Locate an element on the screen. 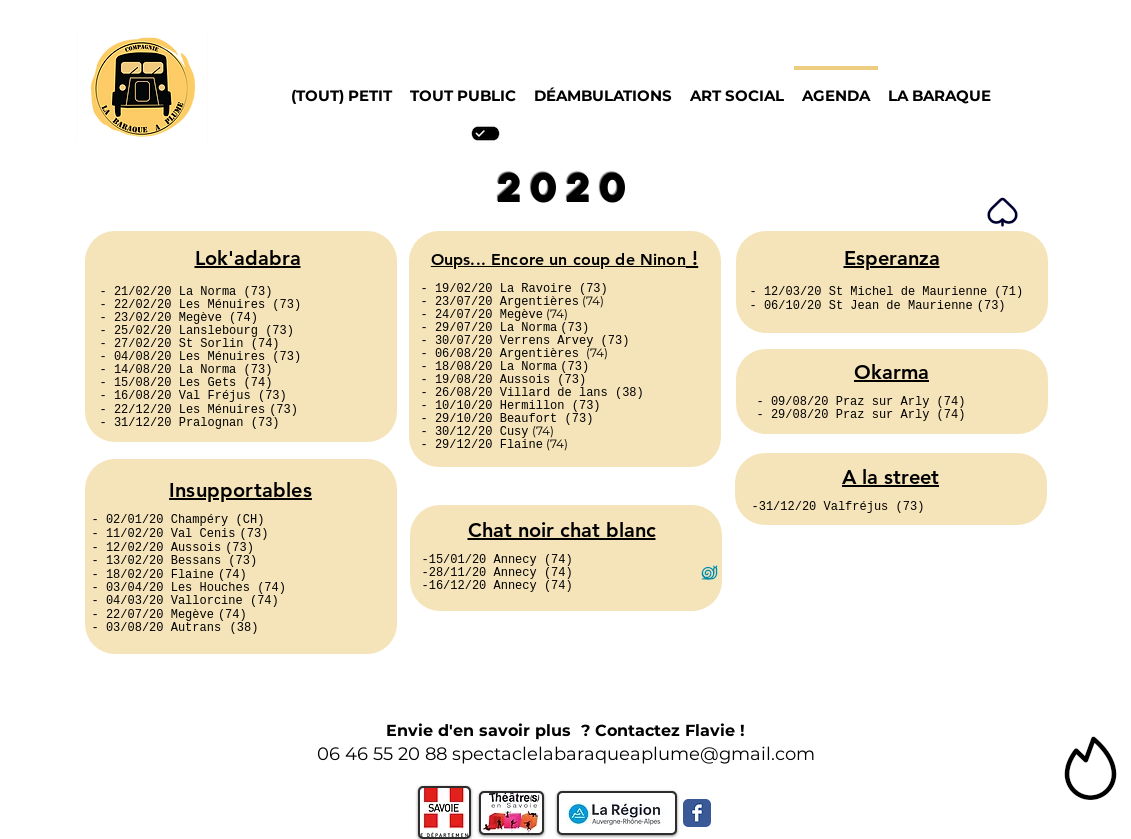 The image size is (1131, 839). spade suit symbol for card games is located at coordinates (1002, 211).